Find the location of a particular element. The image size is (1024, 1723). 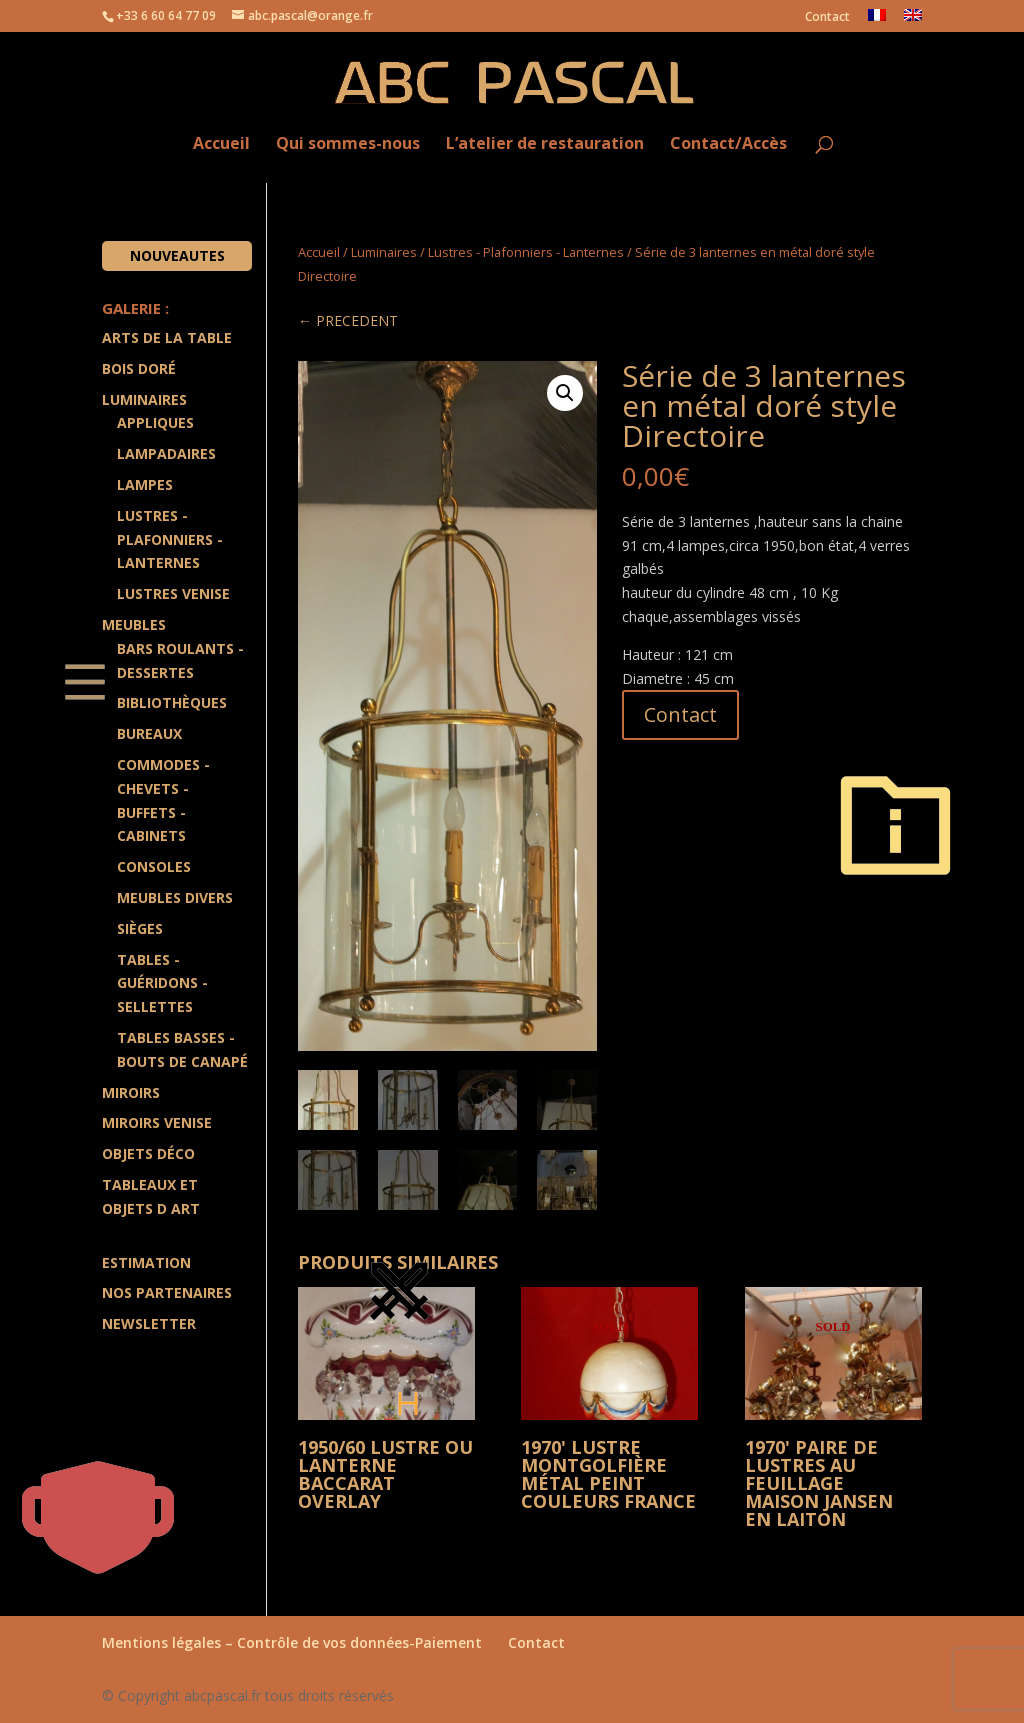

open navigation menu is located at coordinates (85, 682).